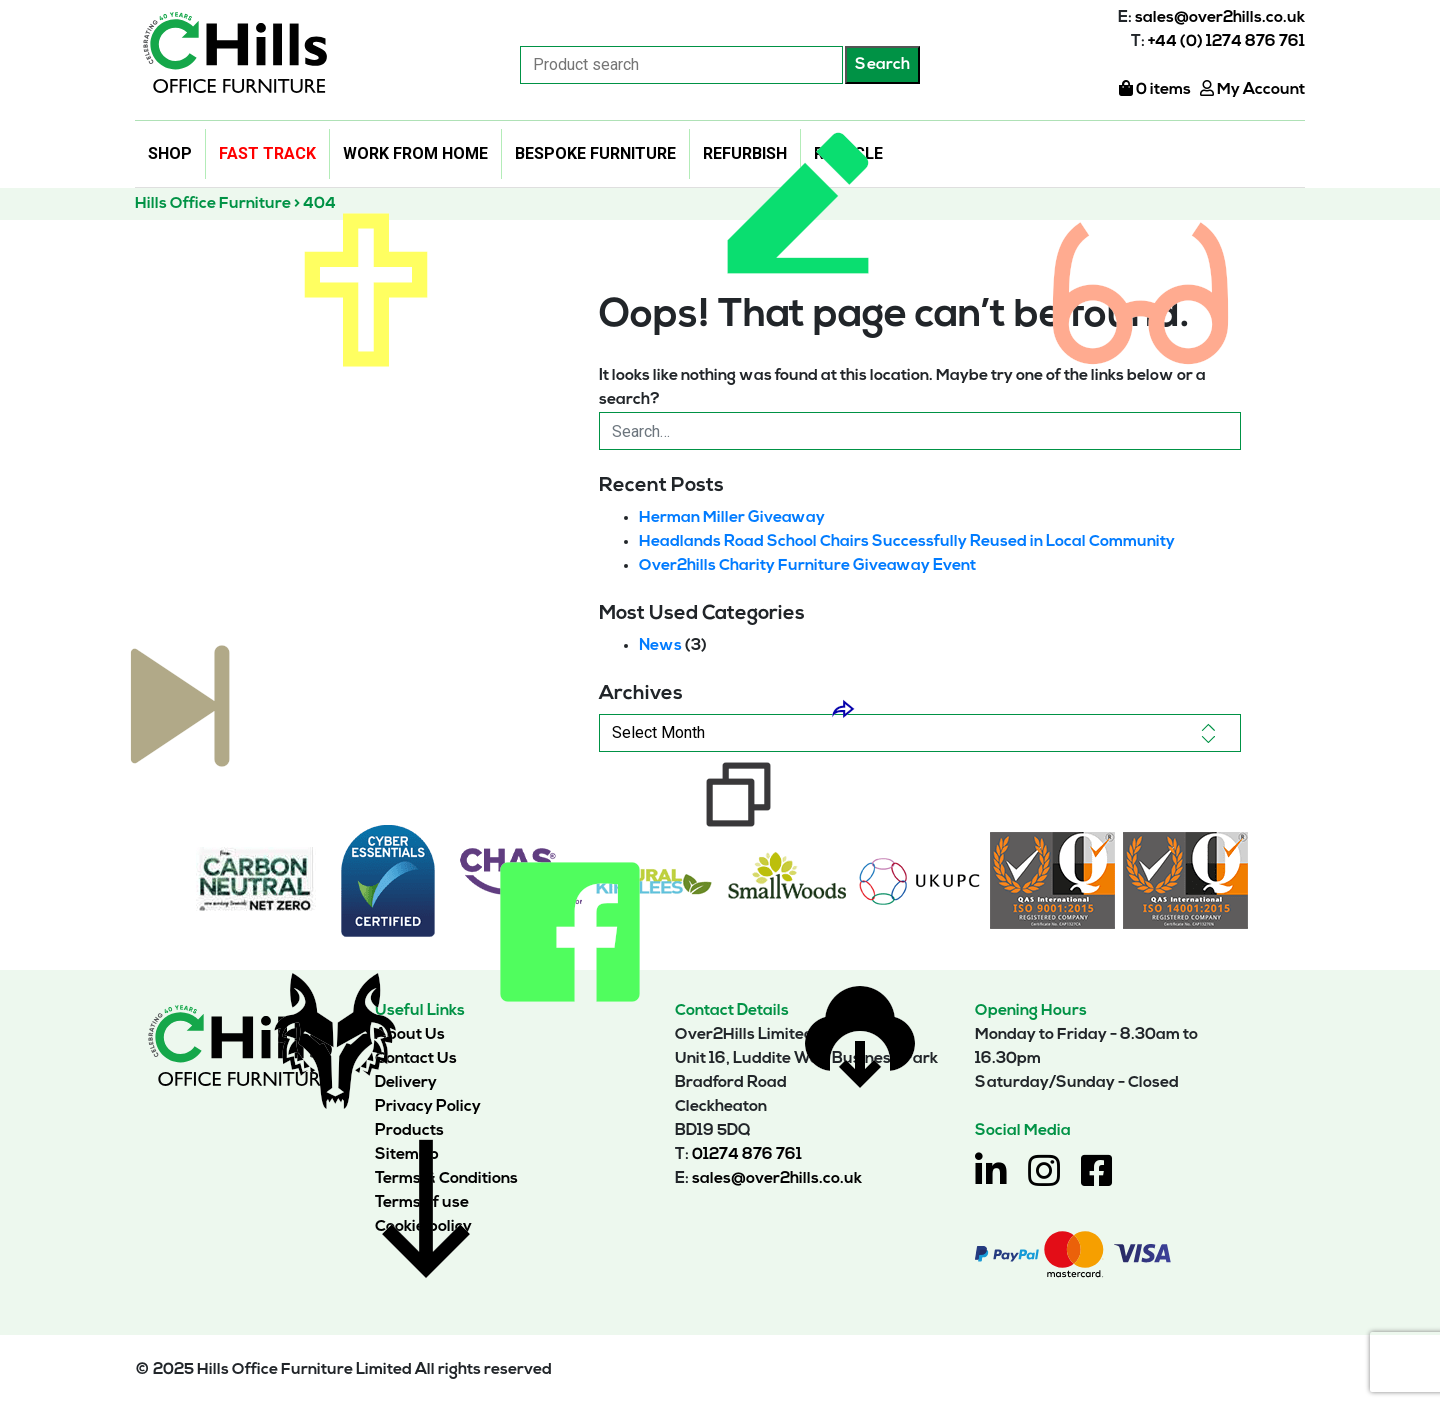  Describe the element at coordinates (798, 203) in the screenshot. I see `edit content or text` at that location.